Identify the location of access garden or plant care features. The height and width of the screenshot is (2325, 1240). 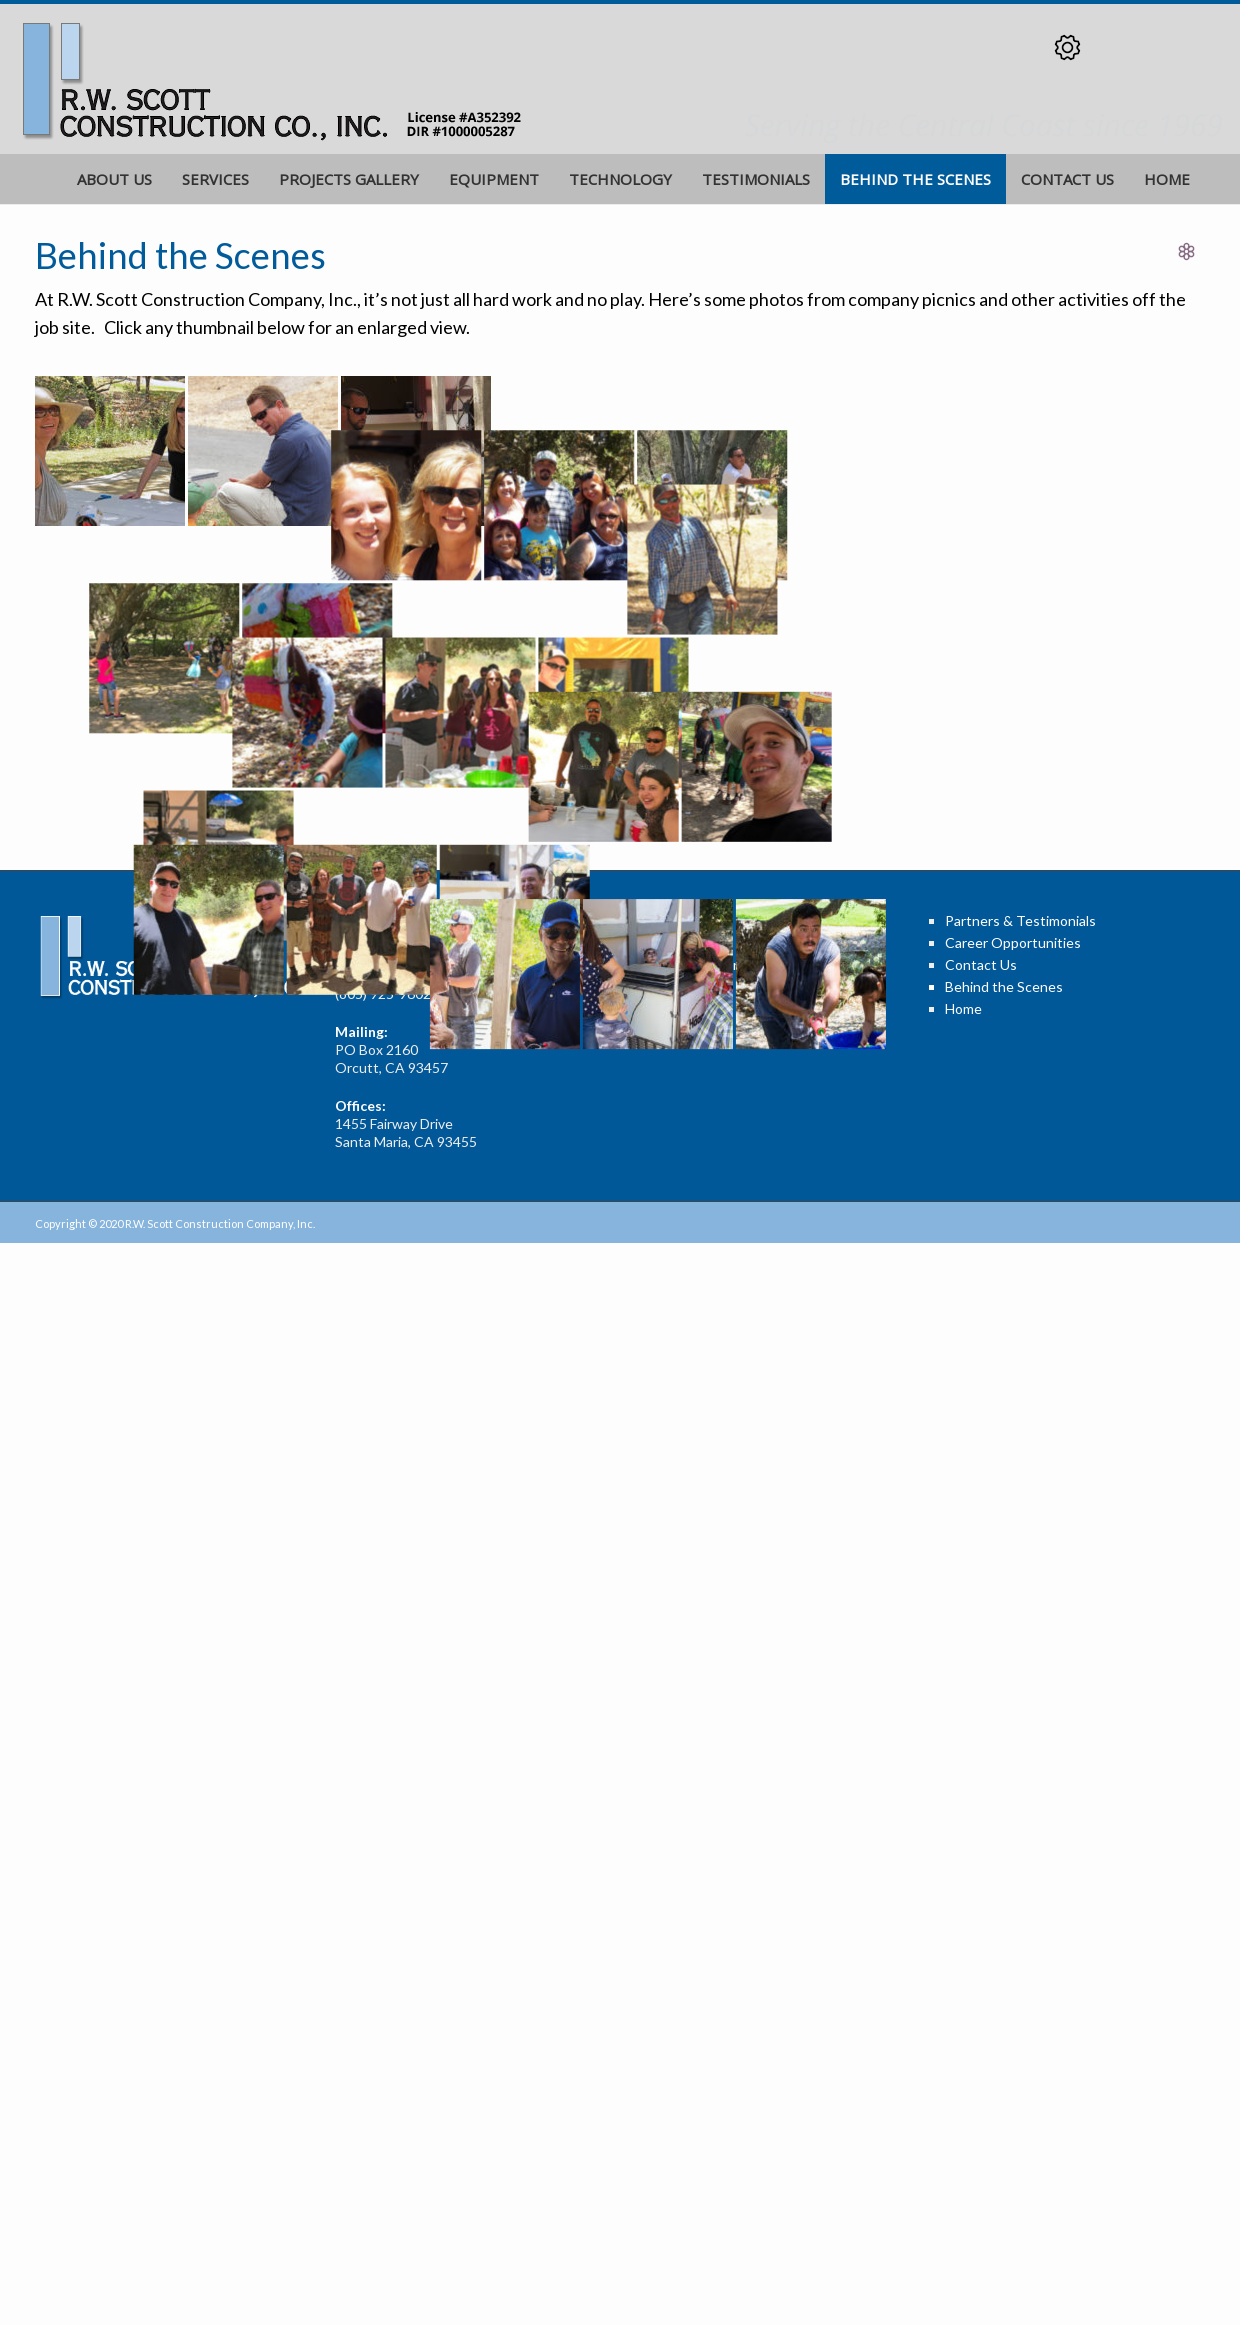
(1186, 251).